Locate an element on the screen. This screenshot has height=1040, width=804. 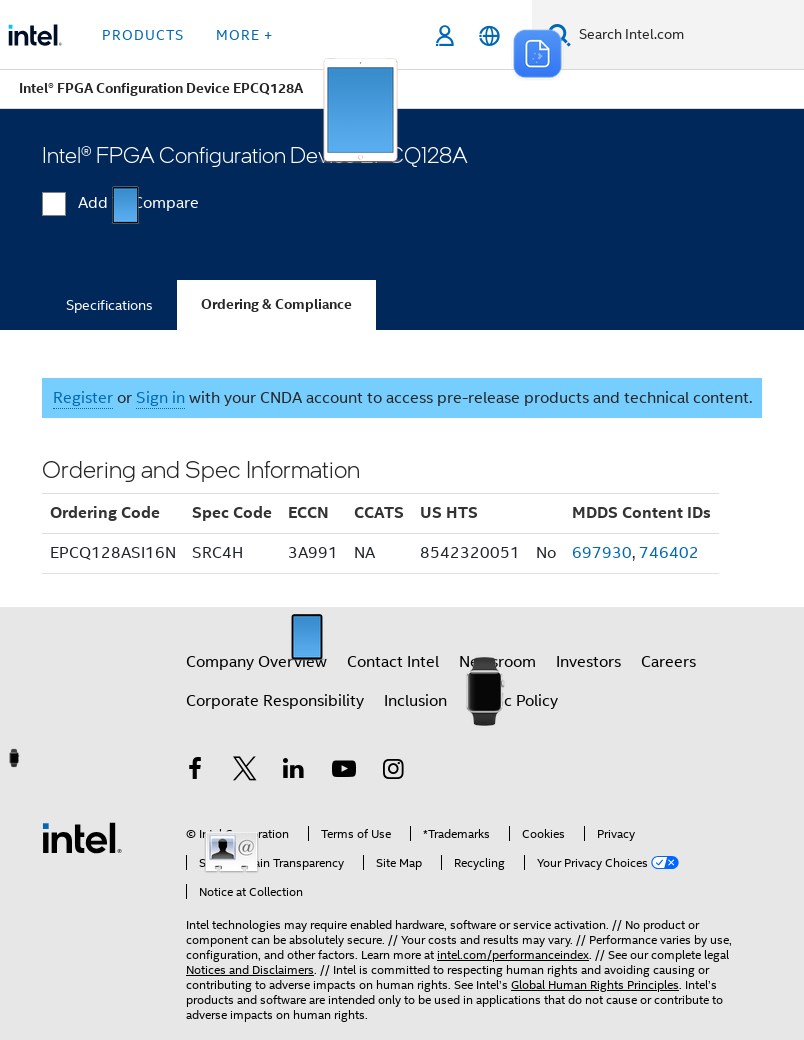
apple watch device icon is located at coordinates (14, 758).